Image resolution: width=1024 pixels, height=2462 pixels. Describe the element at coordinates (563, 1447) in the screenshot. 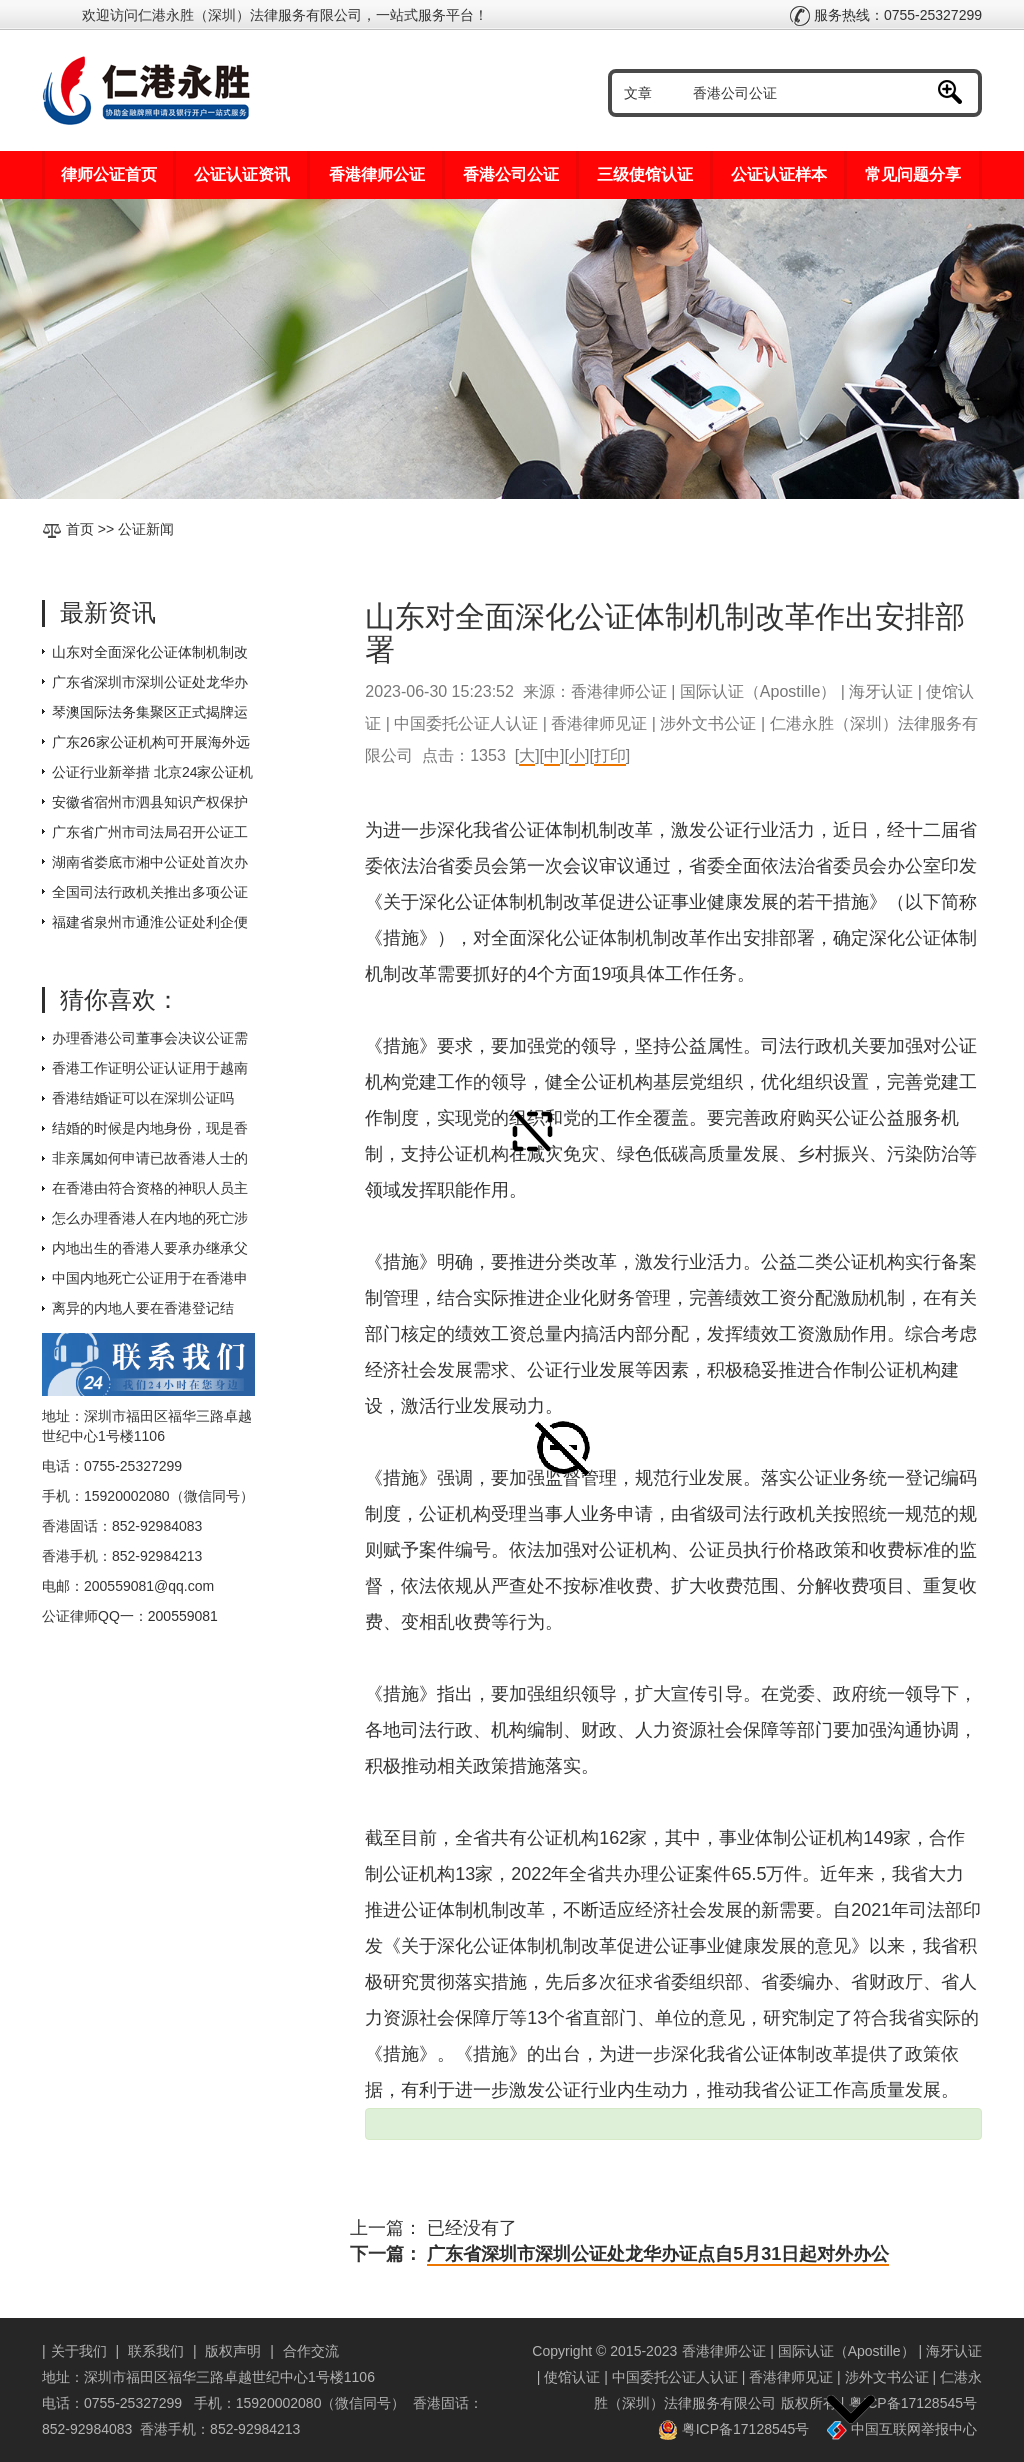

I see `do not disturb mode is disabled` at that location.